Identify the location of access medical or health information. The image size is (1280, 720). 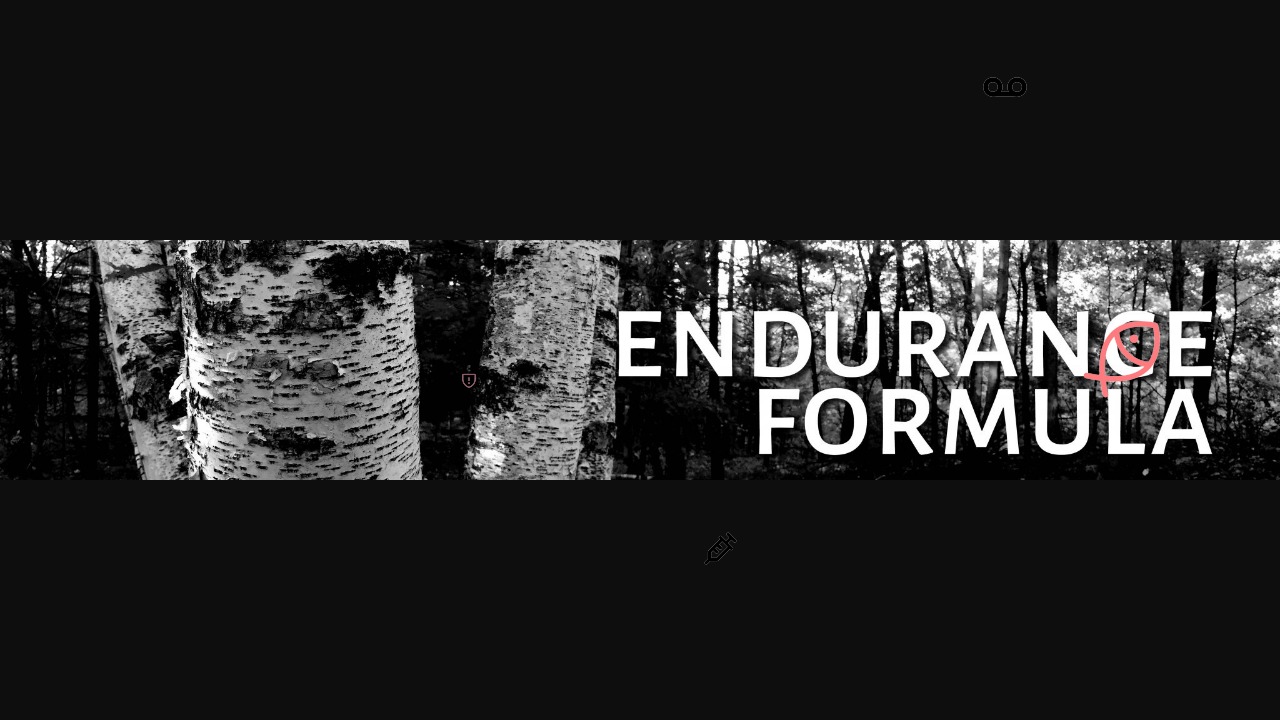
(720, 548).